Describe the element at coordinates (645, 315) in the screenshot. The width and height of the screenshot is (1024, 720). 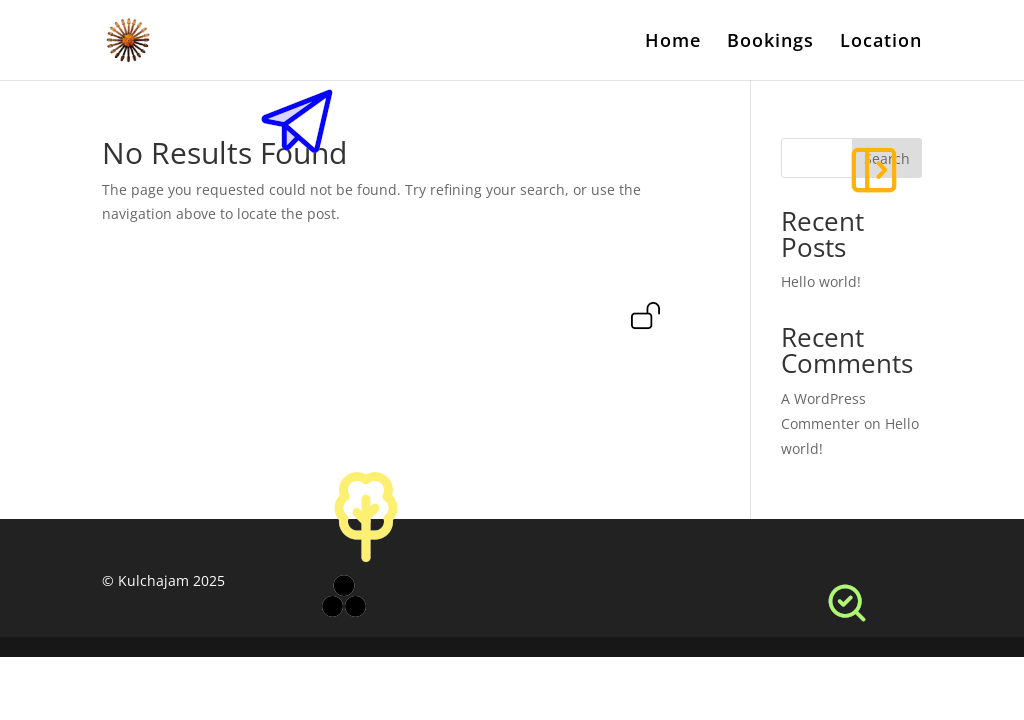
I see `unlocked or unsecured state` at that location.